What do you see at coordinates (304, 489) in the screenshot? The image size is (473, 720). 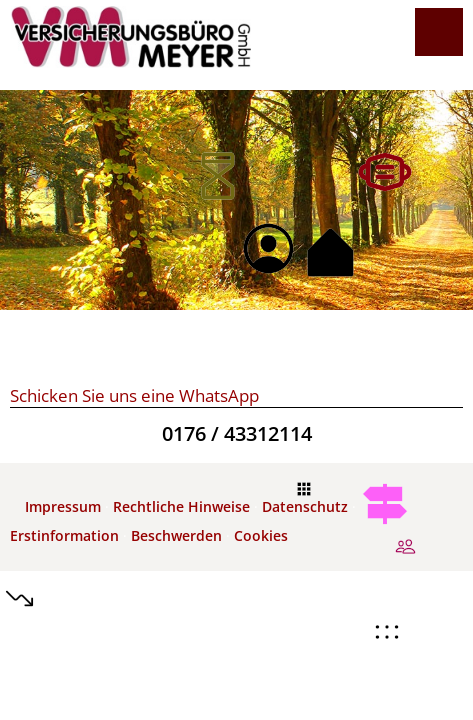 I see `open the app drawer or menu` at bounding box center [304, 489].